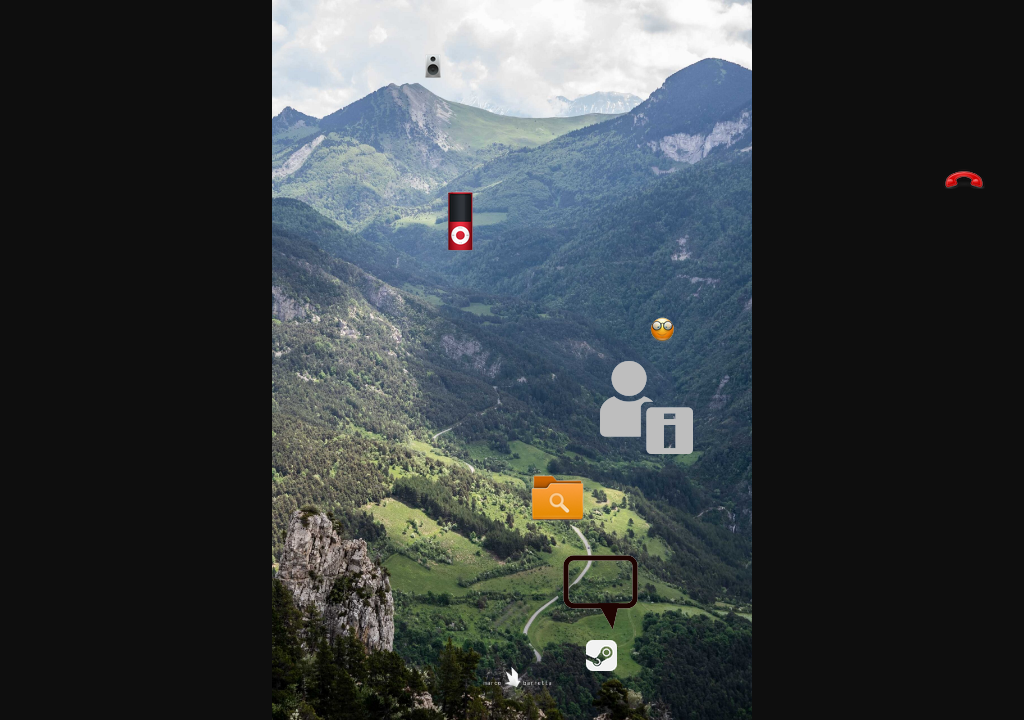 This screenshot has height=720, width=1024. Describe the element at coordinates (646, 407) in the screenshot. I see `view user profile information` at that location.